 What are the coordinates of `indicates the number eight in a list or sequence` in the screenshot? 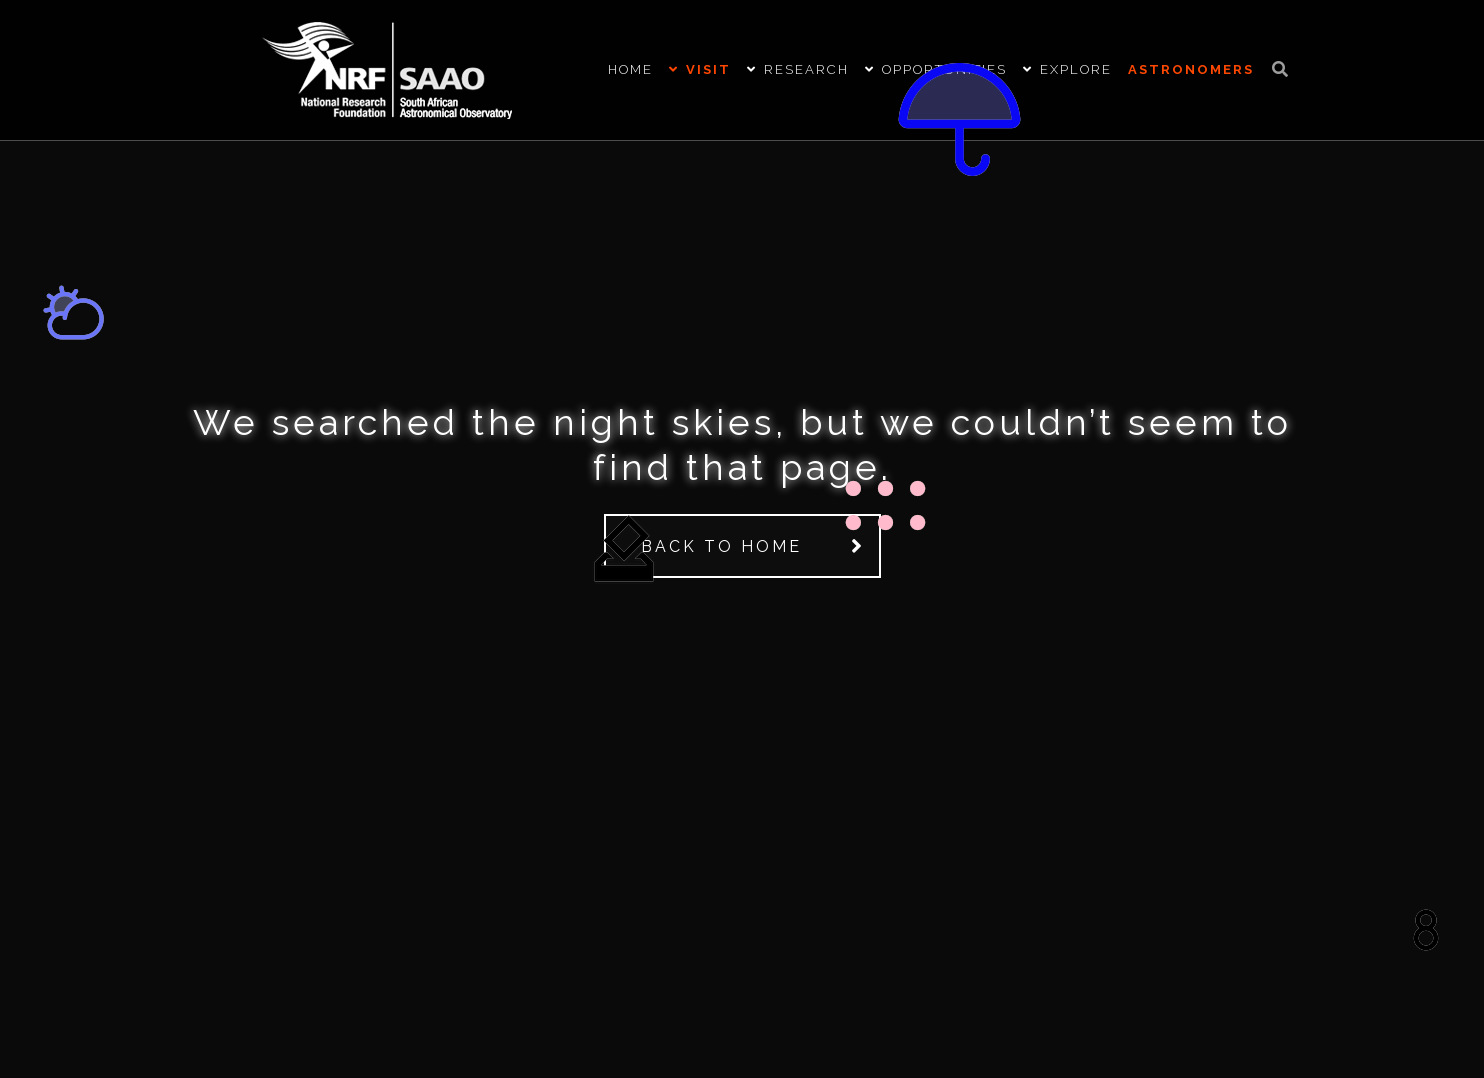 It's located at (1426, 930).